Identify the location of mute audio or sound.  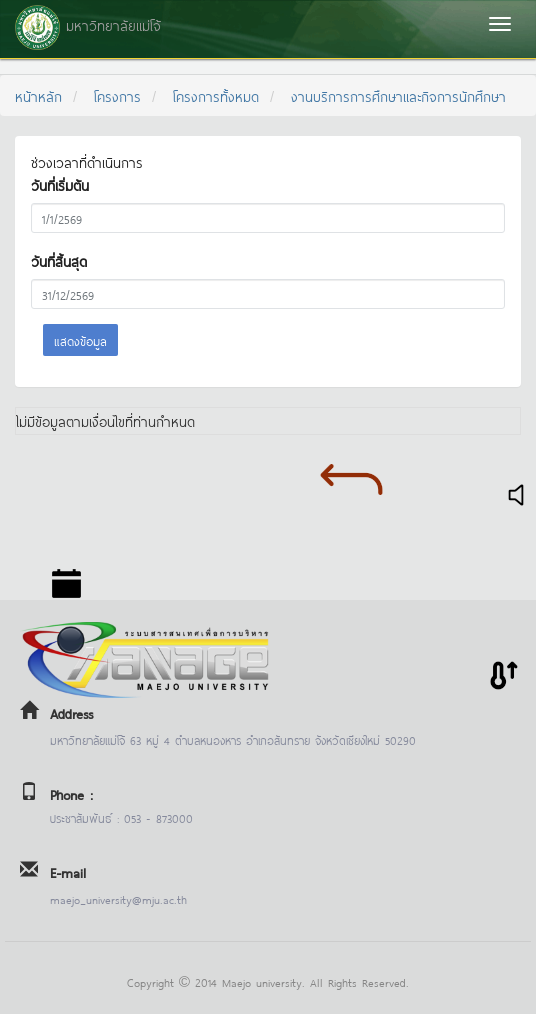
(516, 495).